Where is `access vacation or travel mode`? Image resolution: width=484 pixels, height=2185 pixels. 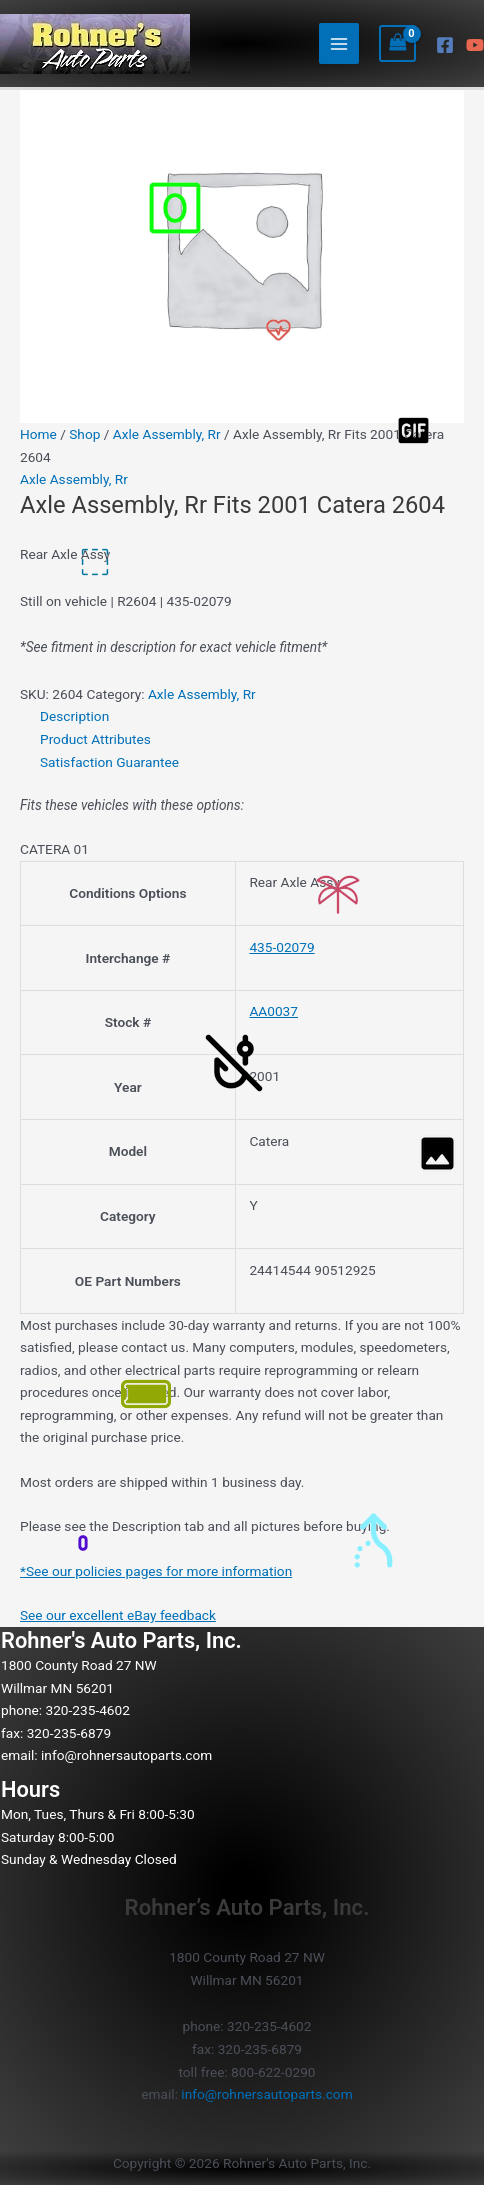
access vacation or travel mode is located at coordinates (338, 894).